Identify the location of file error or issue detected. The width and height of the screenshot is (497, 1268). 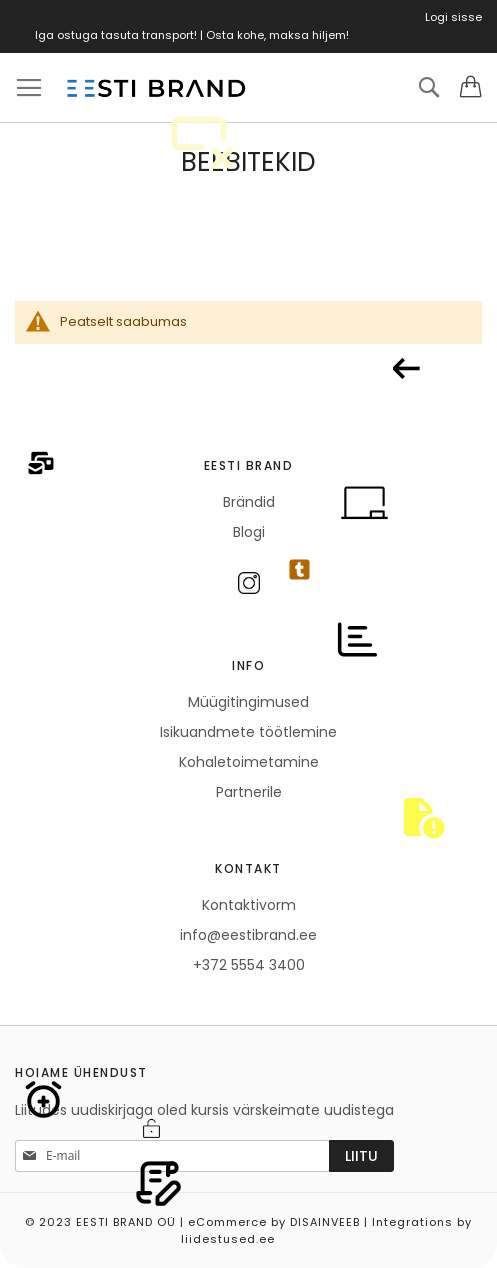
(423, 817).